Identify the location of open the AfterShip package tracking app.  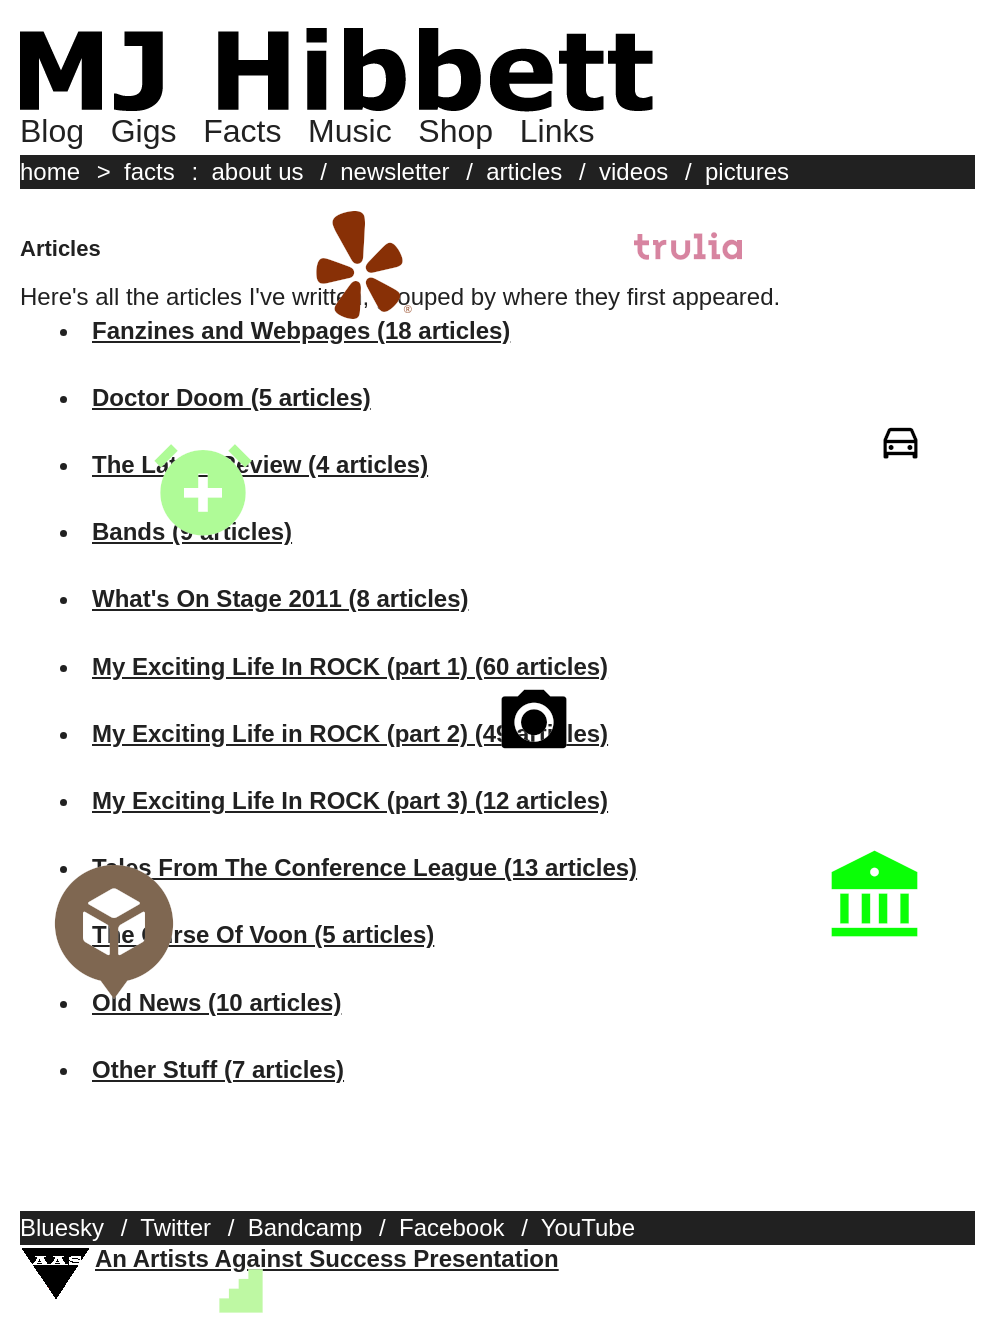
(114, 932).